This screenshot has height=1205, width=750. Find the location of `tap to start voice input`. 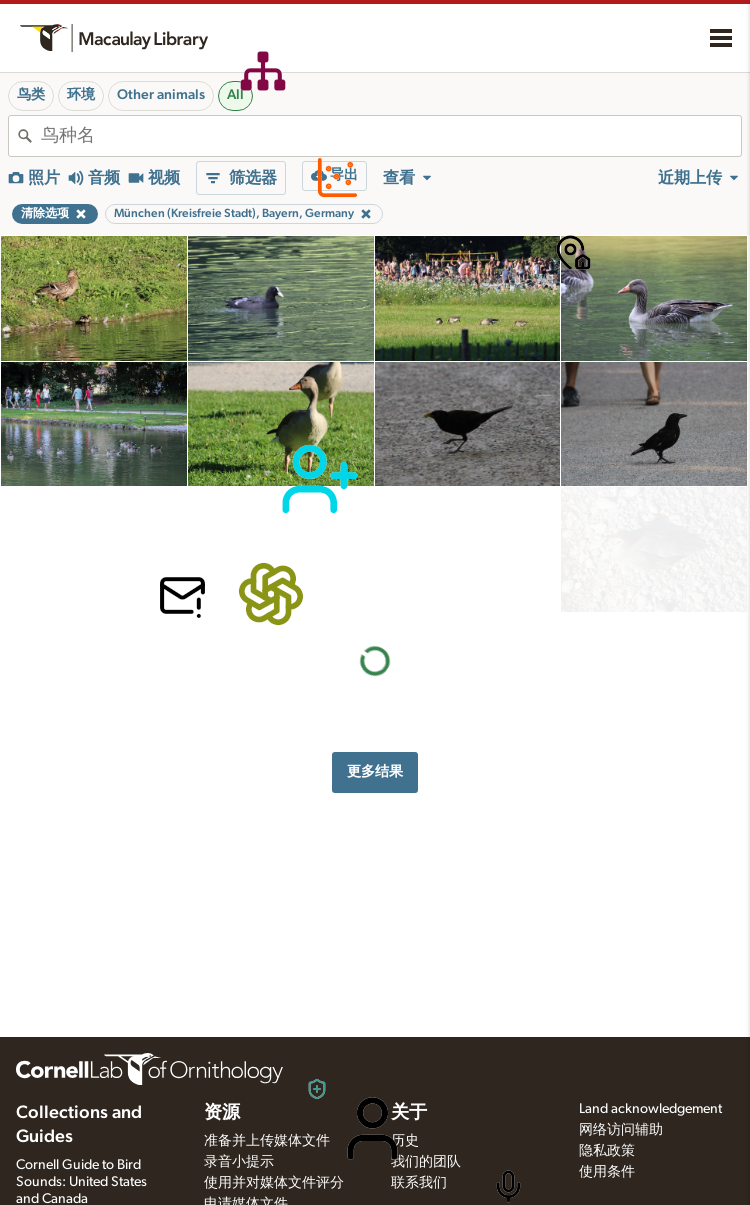

tap to start voice input is located at coordinates (508, 1186).